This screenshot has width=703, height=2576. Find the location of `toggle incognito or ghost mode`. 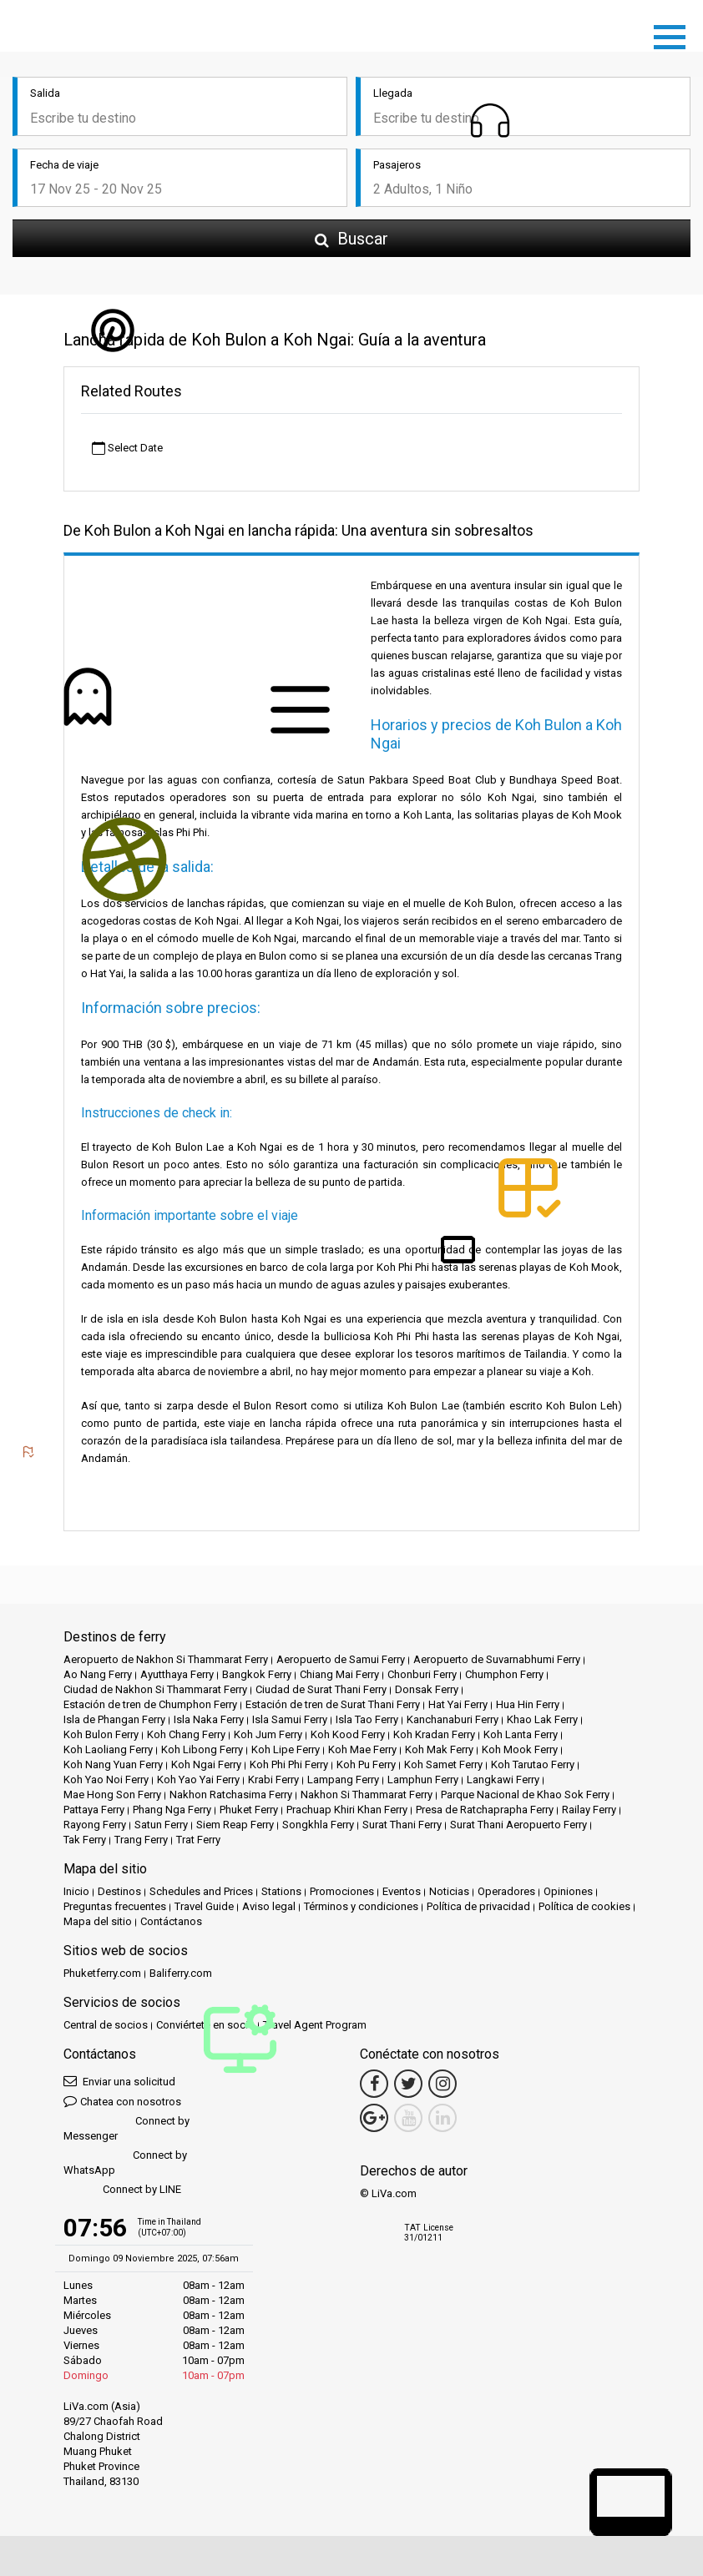

toggle incognito or ghost mode is located at coordinates (88, 697).